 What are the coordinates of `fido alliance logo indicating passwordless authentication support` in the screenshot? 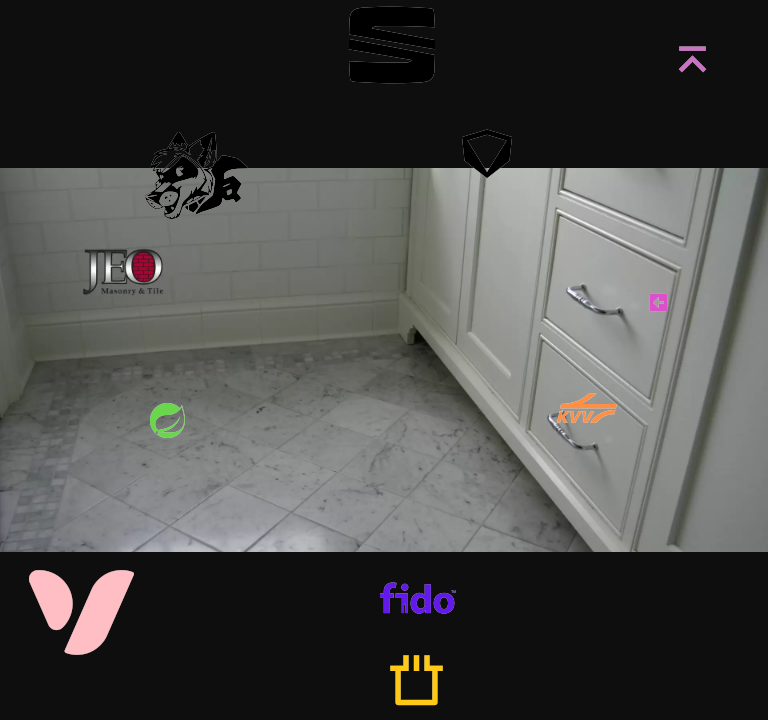 It's located at (418, 598).